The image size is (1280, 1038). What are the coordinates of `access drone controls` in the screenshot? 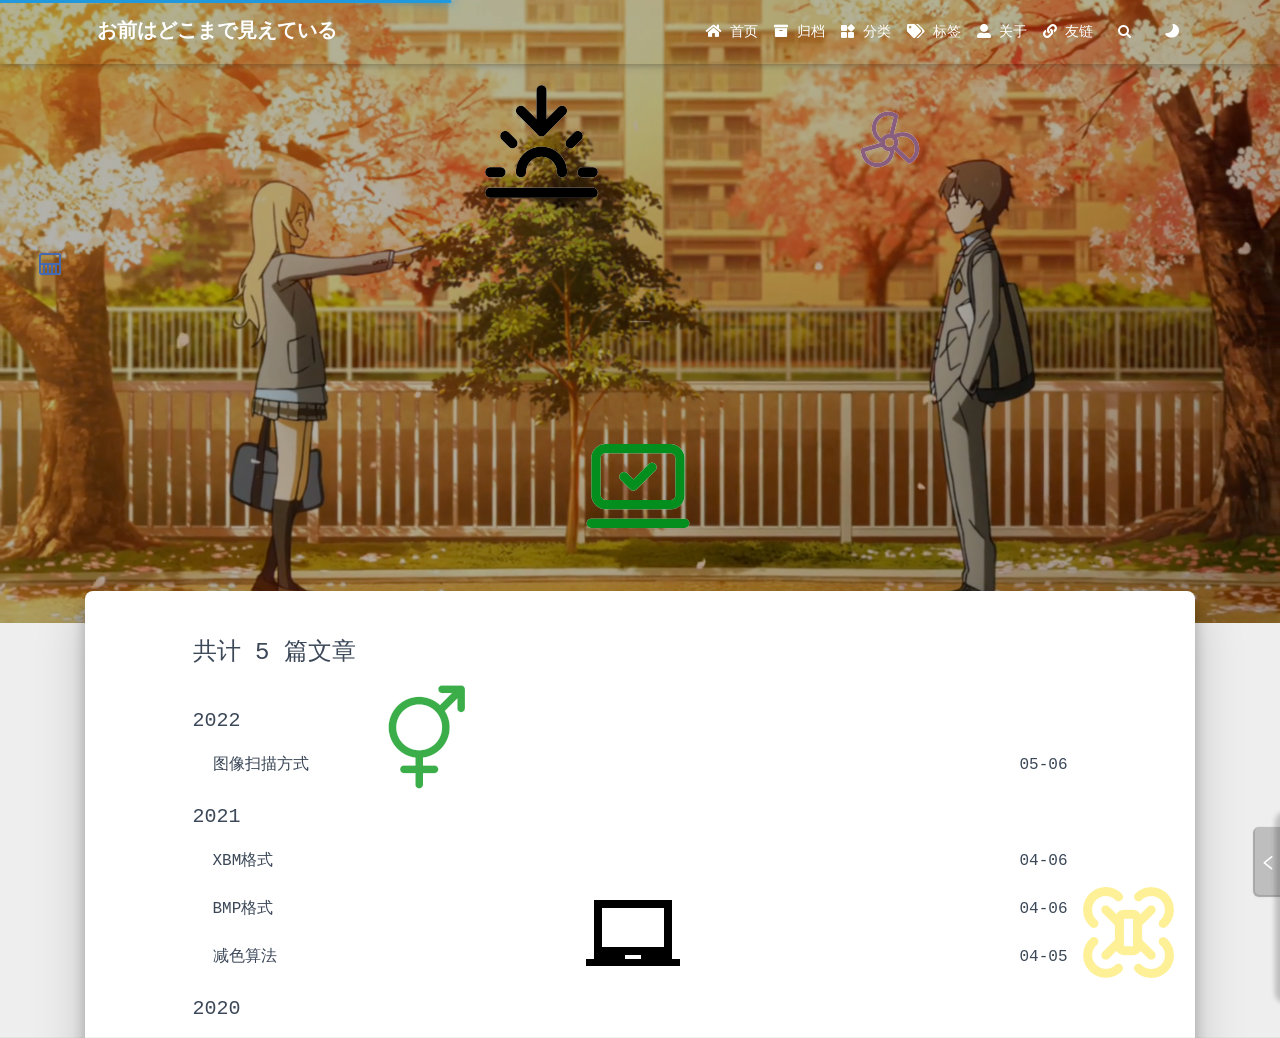 It's located at (1128, 932).